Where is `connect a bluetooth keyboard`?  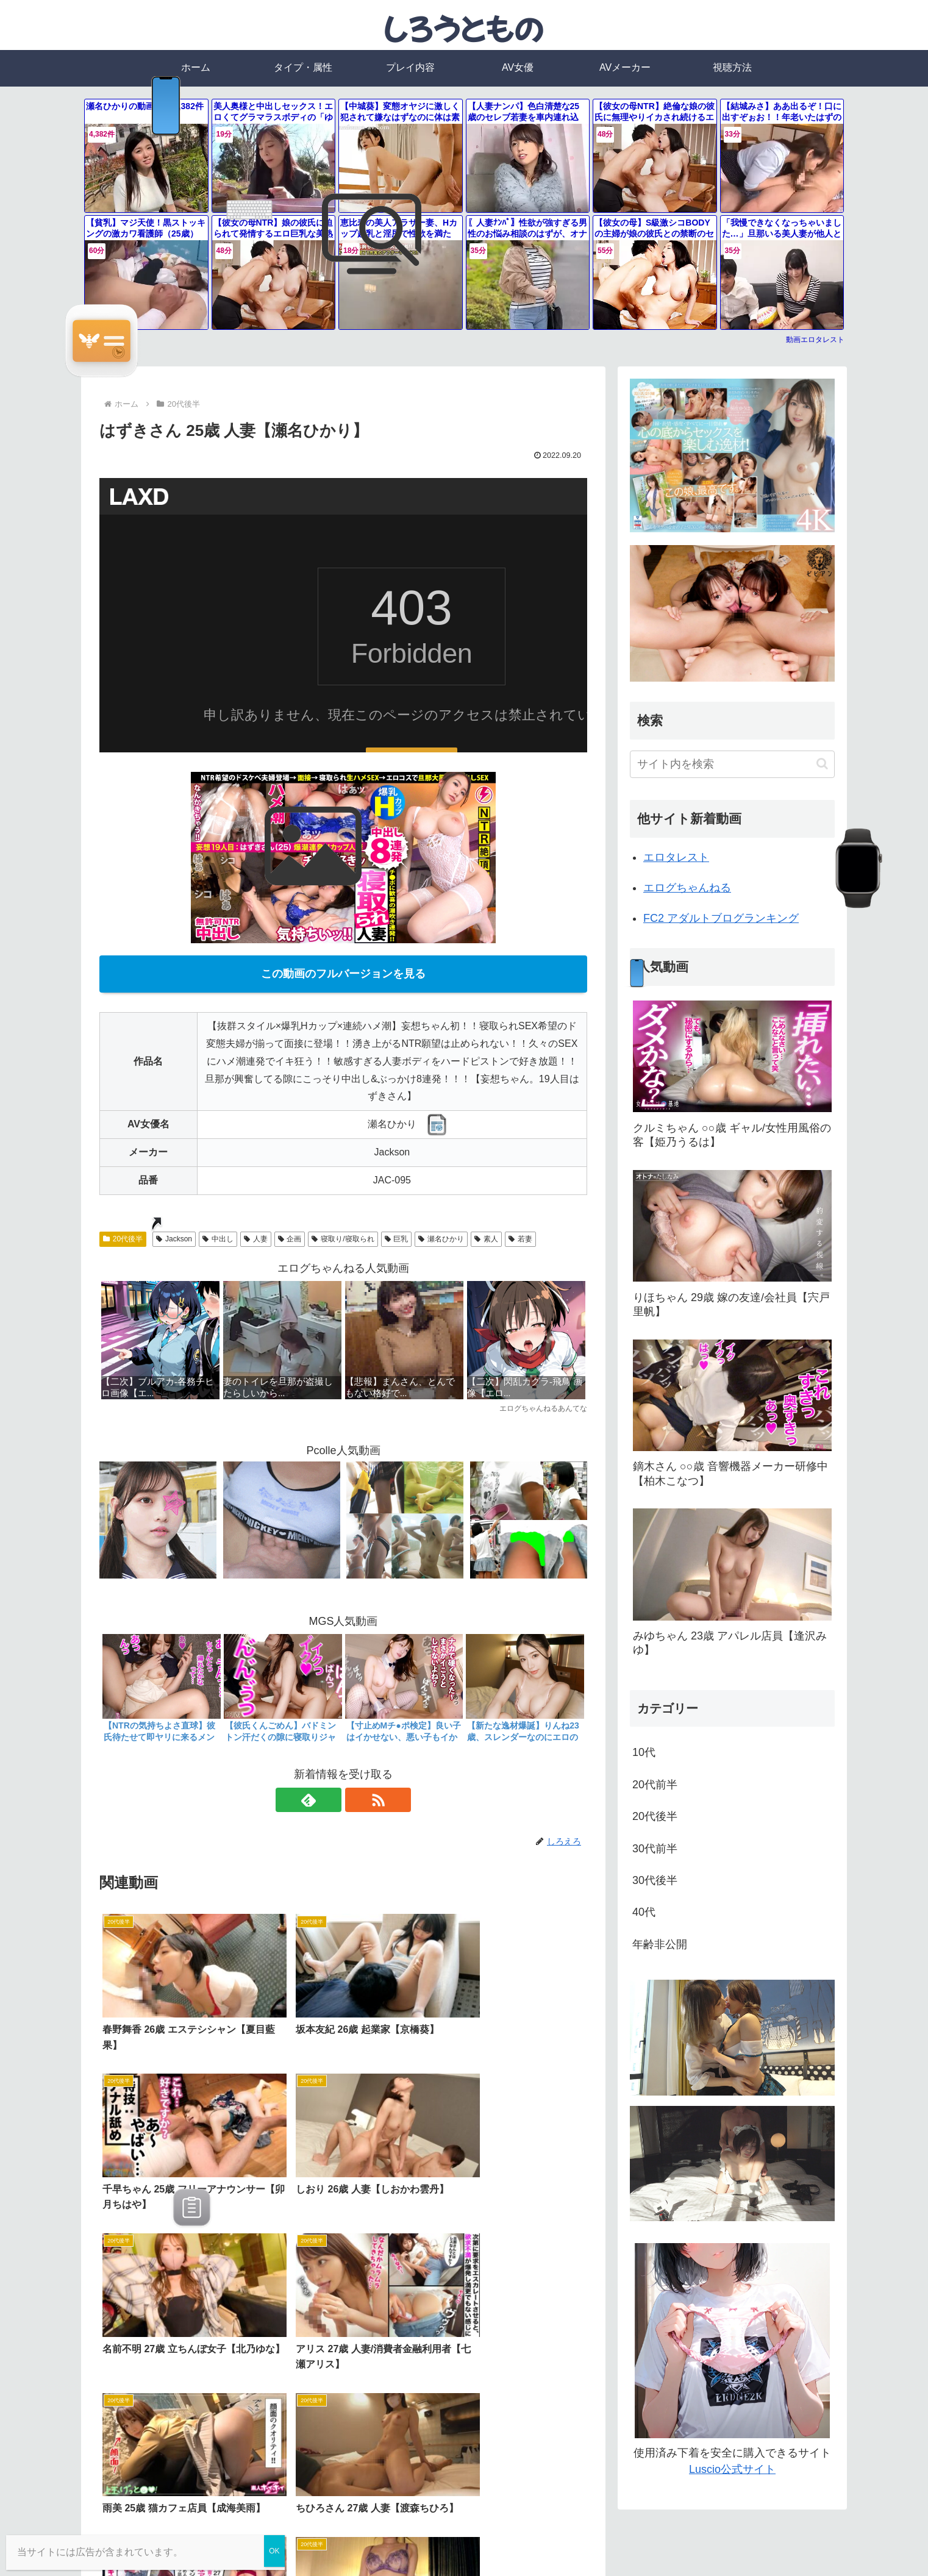 connect a bluetooth keyboard is located at coordinates (249, 210).